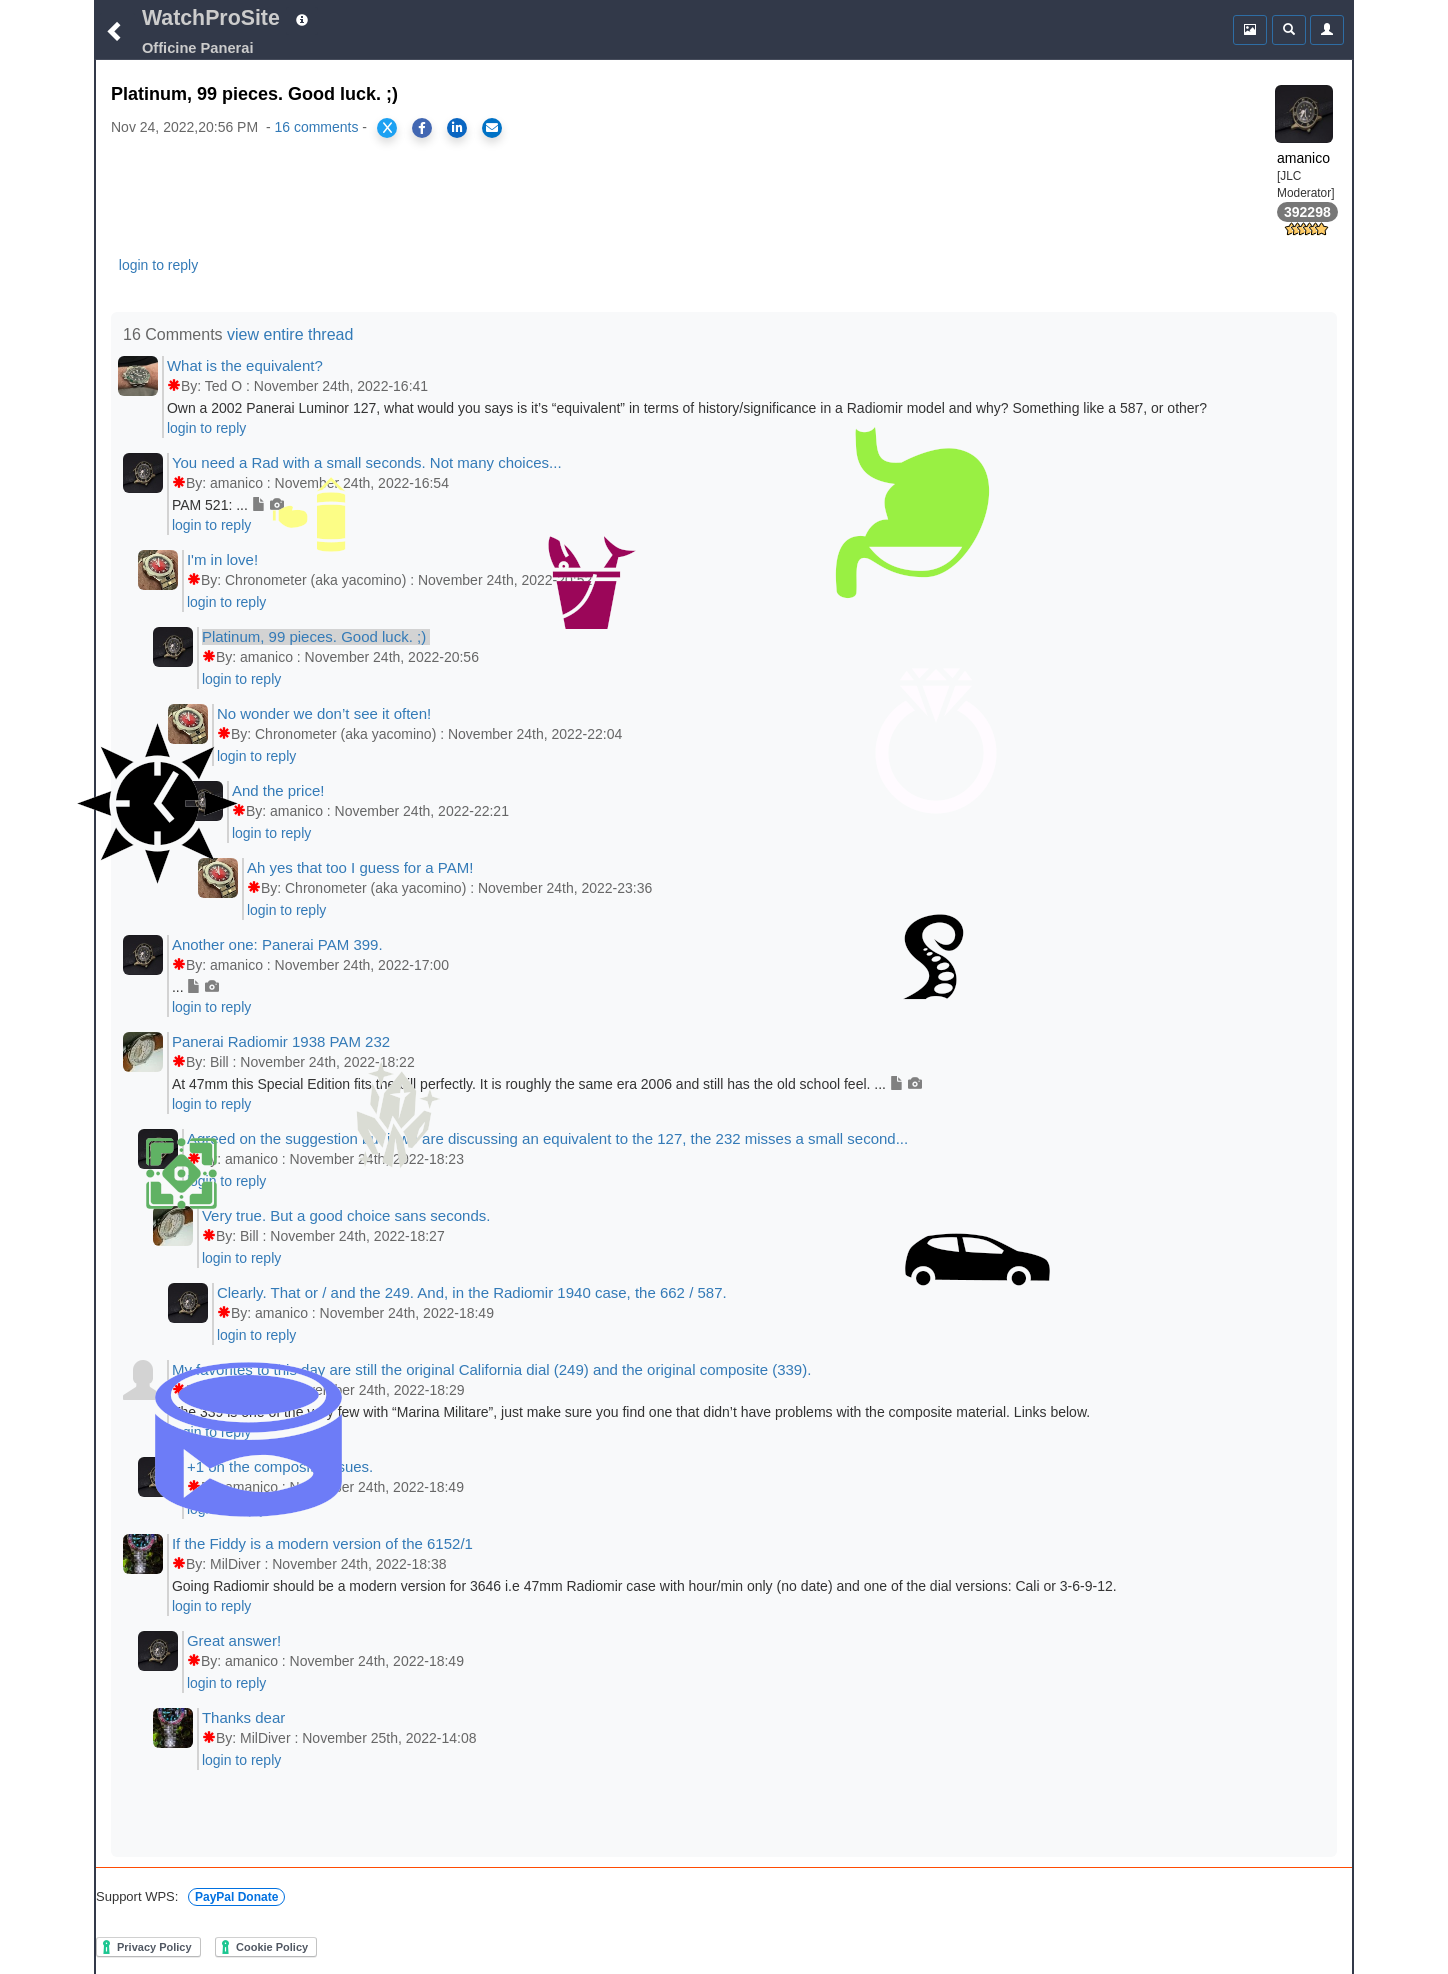 This screenshot has width=1448, height=1974. What do you see at coordinates (912, 512) in the screenshot?
I see `view digestive health information` at bounding box center [912, 512].